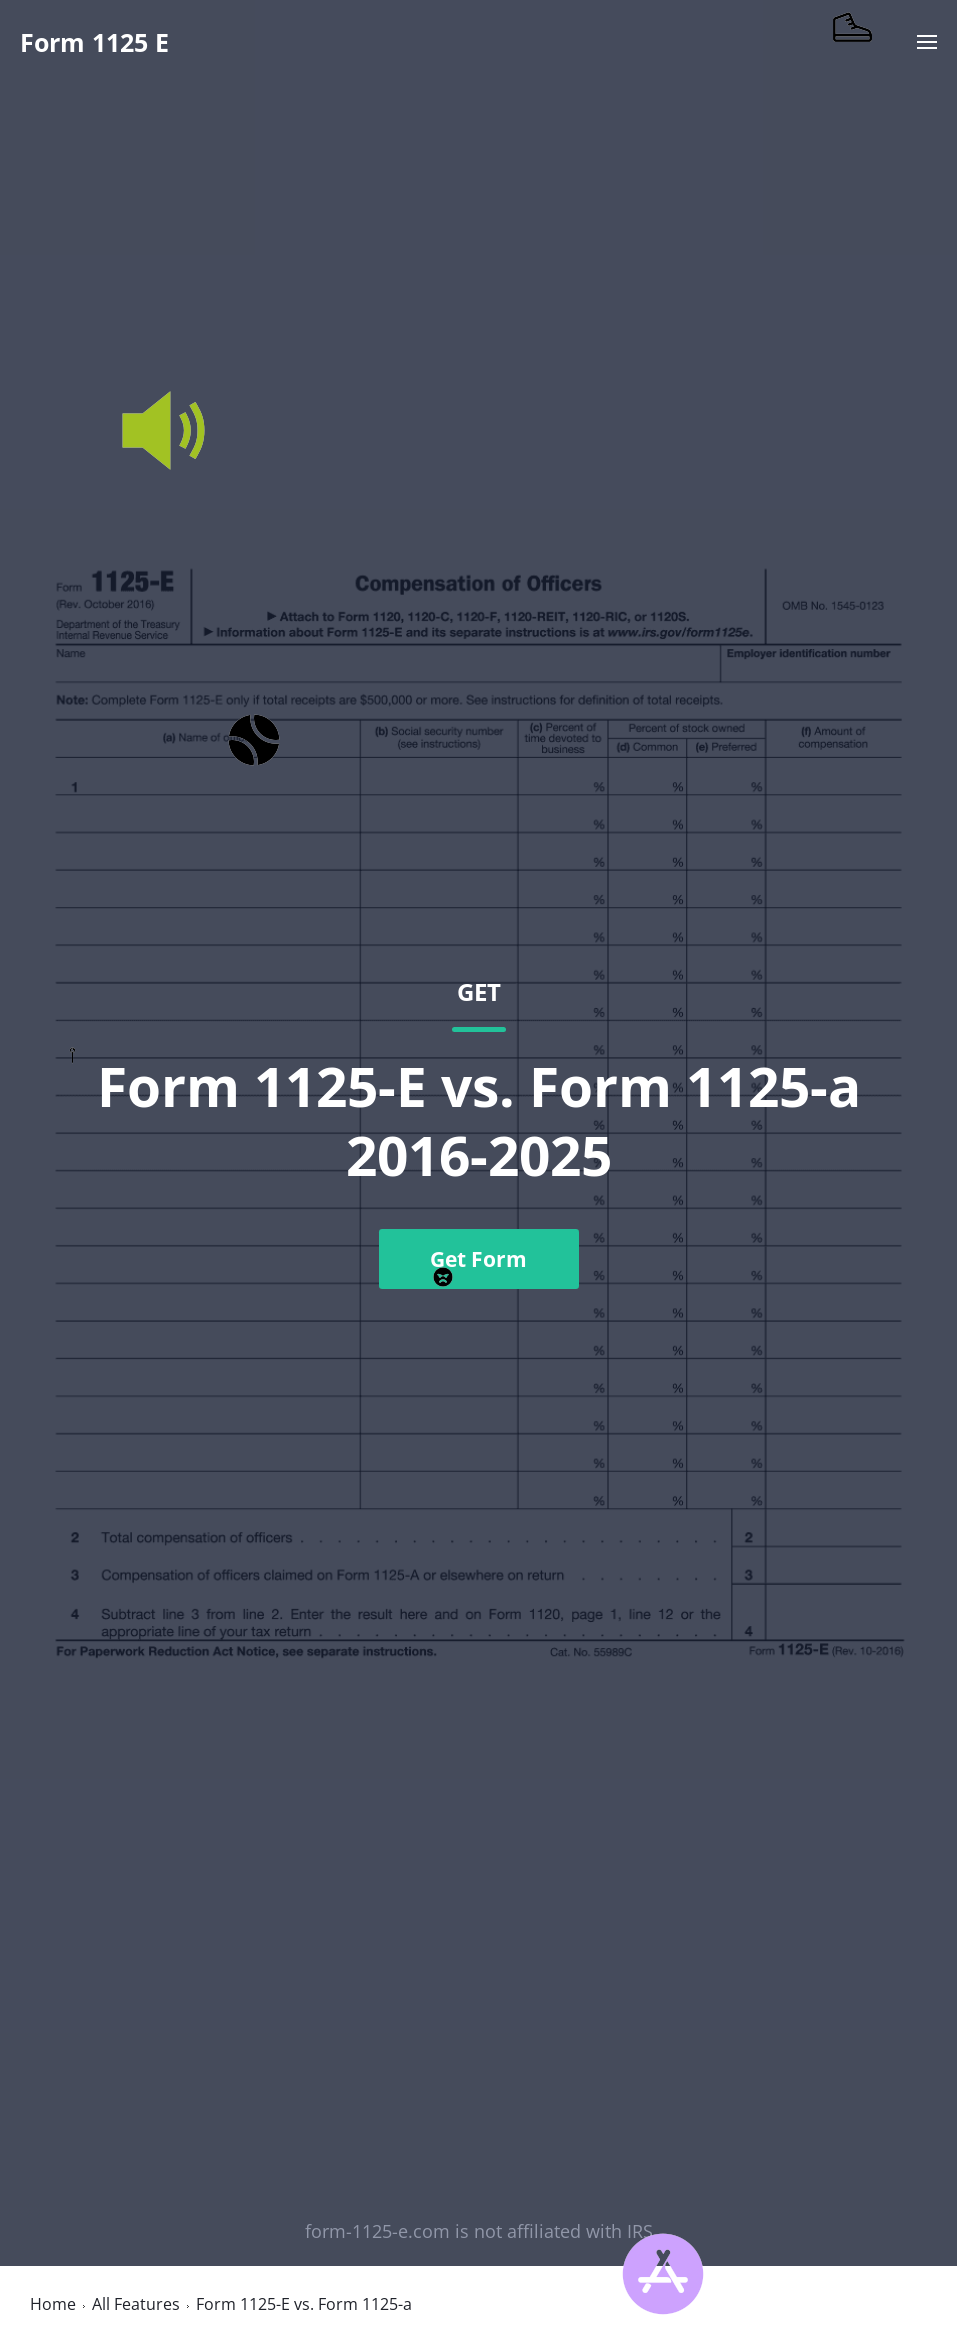 This screenshot has width=957, height=2338. What do you see at coordinates (443, 1277) in the screenshot?
I see `react to a message with anger` at bounding box center [443, 1277].